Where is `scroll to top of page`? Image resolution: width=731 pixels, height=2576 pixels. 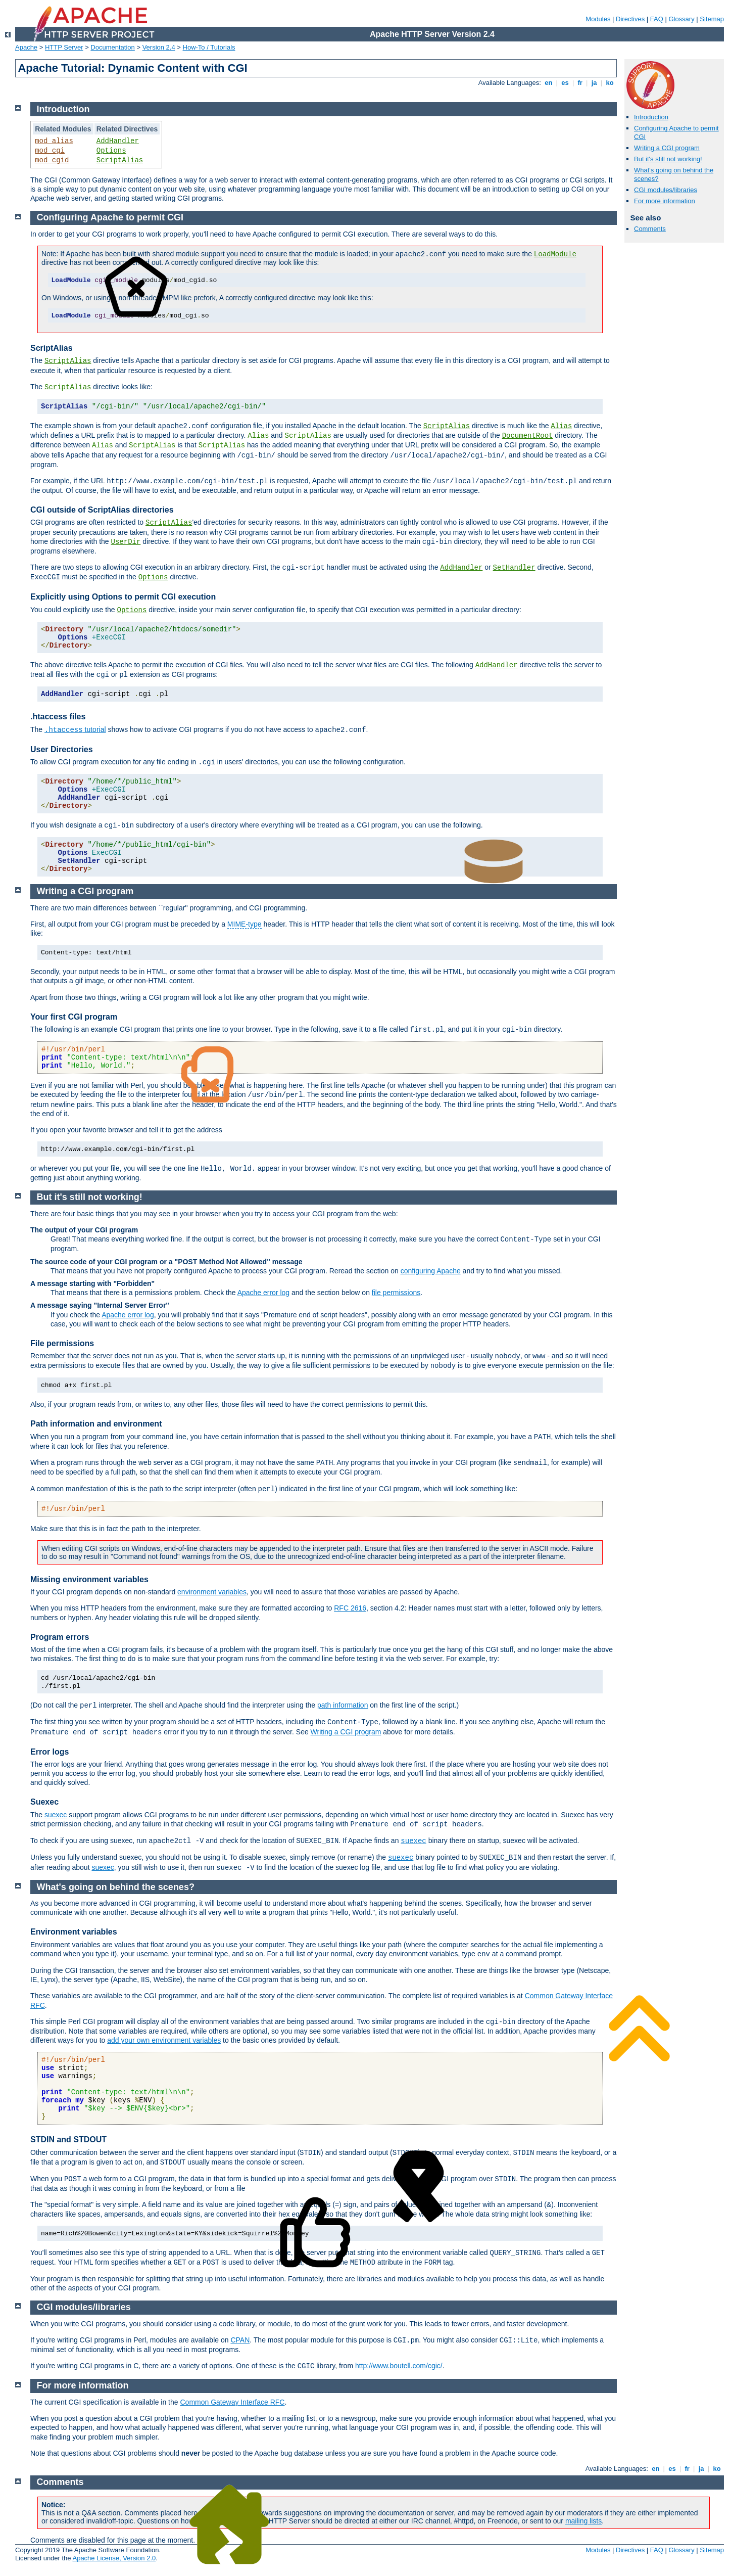 scroll to top of page is located at coordinates (639, 2031).